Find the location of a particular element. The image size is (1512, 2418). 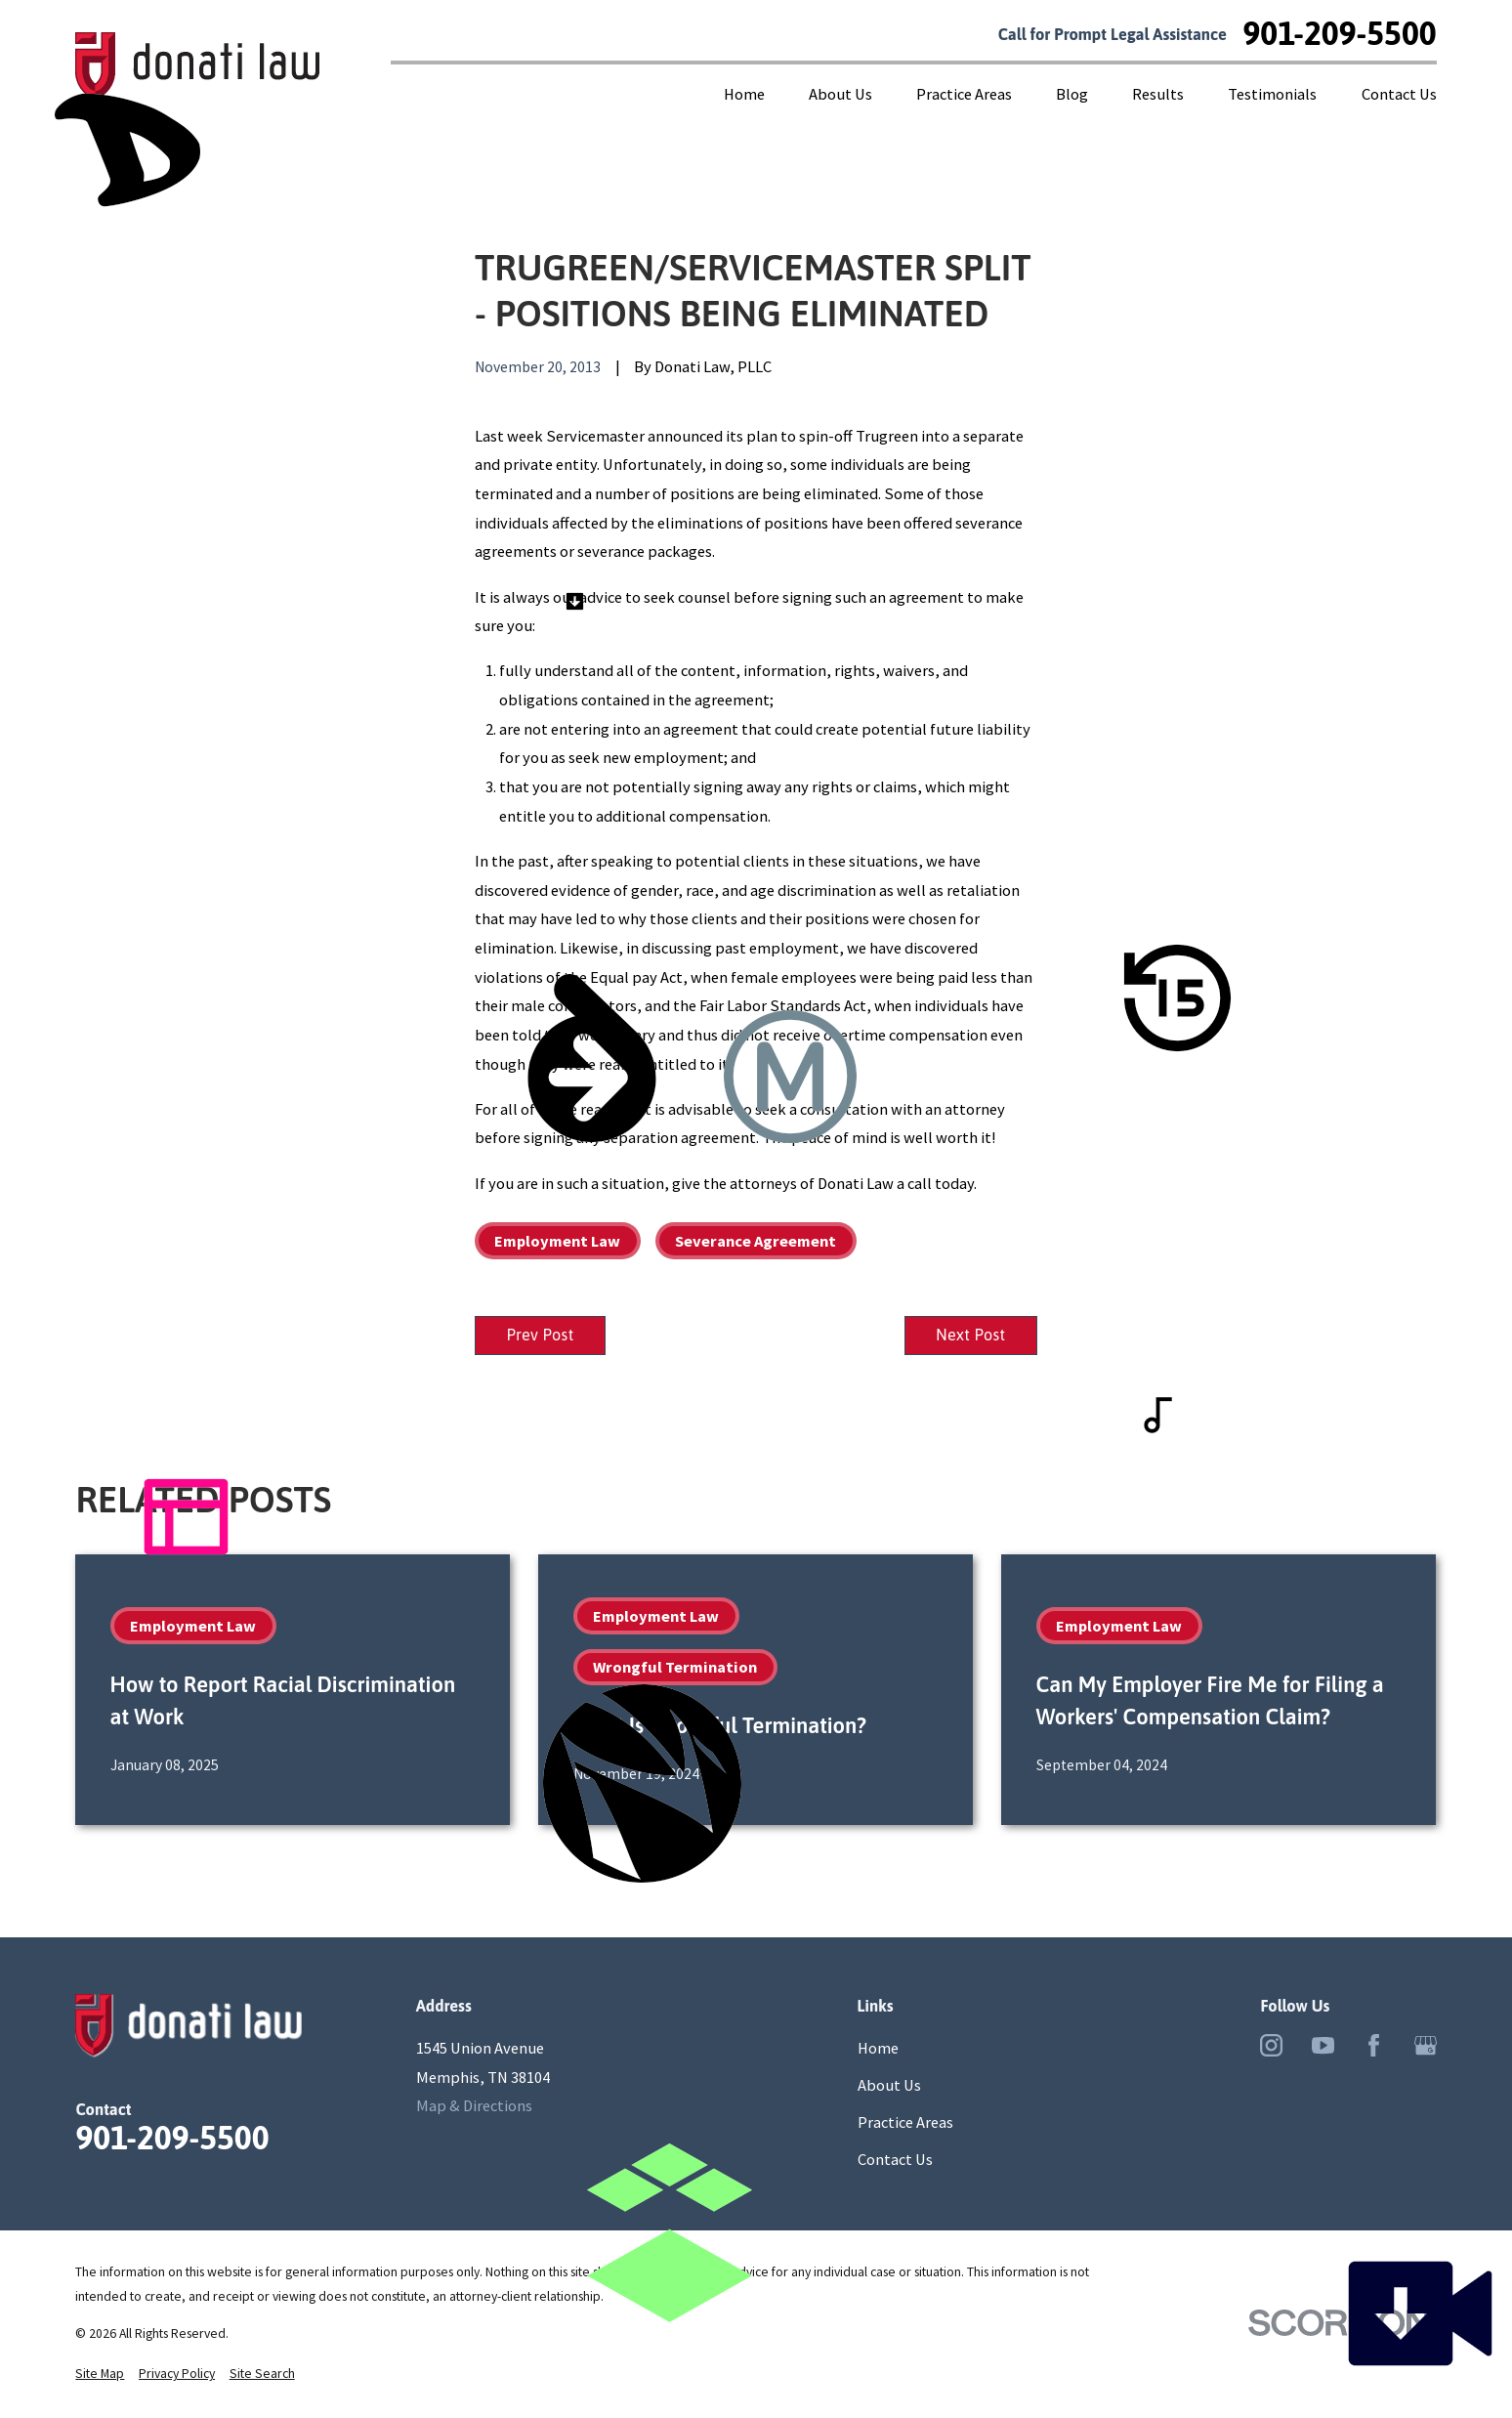

access music library or audio files is located at coordinates (1155, 1415).